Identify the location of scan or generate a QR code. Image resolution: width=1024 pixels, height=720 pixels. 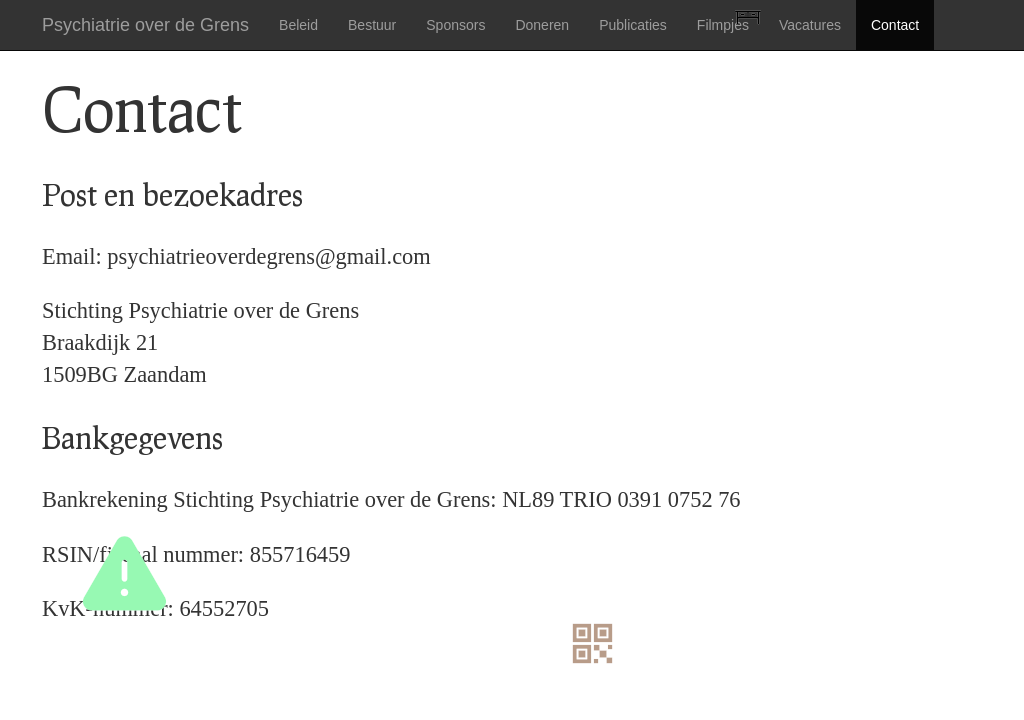
(592, 643).